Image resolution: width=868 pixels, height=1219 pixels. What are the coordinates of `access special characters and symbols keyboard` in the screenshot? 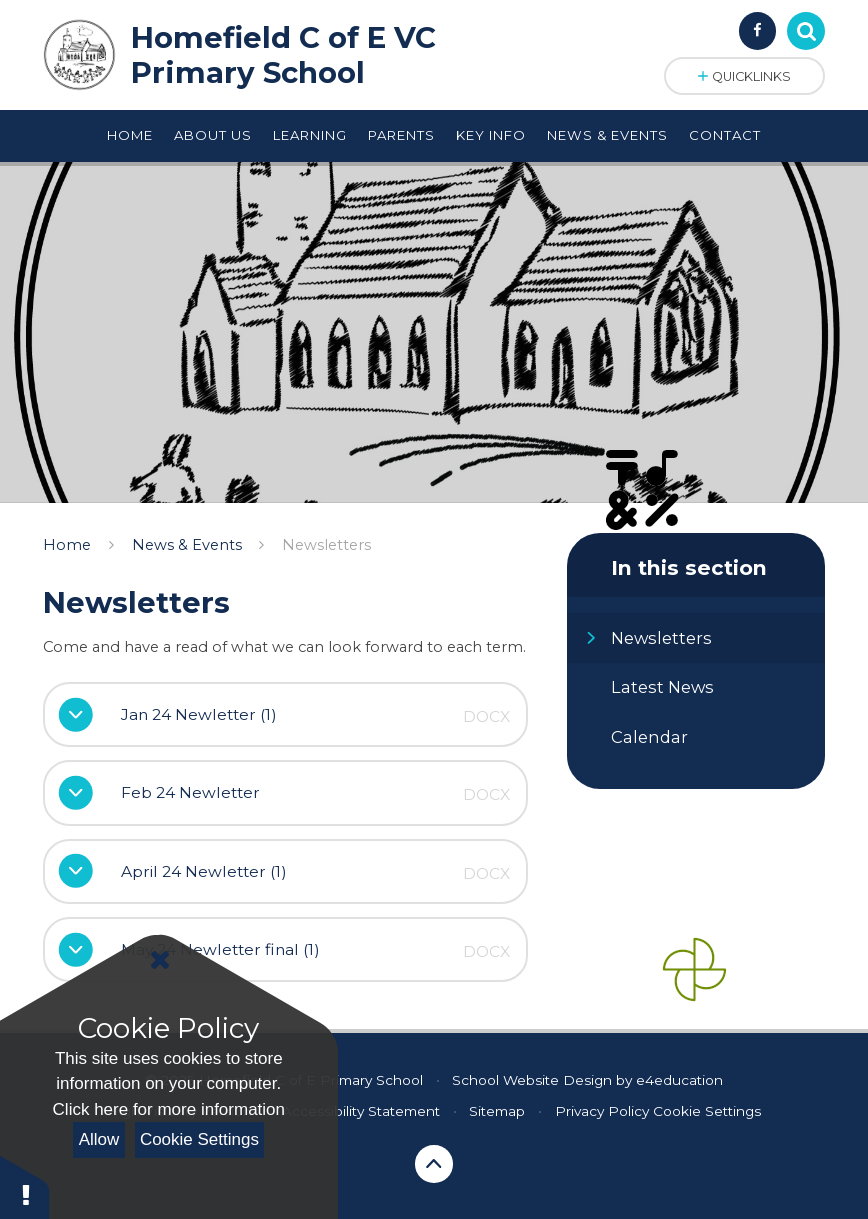 It's located at (642, 490).